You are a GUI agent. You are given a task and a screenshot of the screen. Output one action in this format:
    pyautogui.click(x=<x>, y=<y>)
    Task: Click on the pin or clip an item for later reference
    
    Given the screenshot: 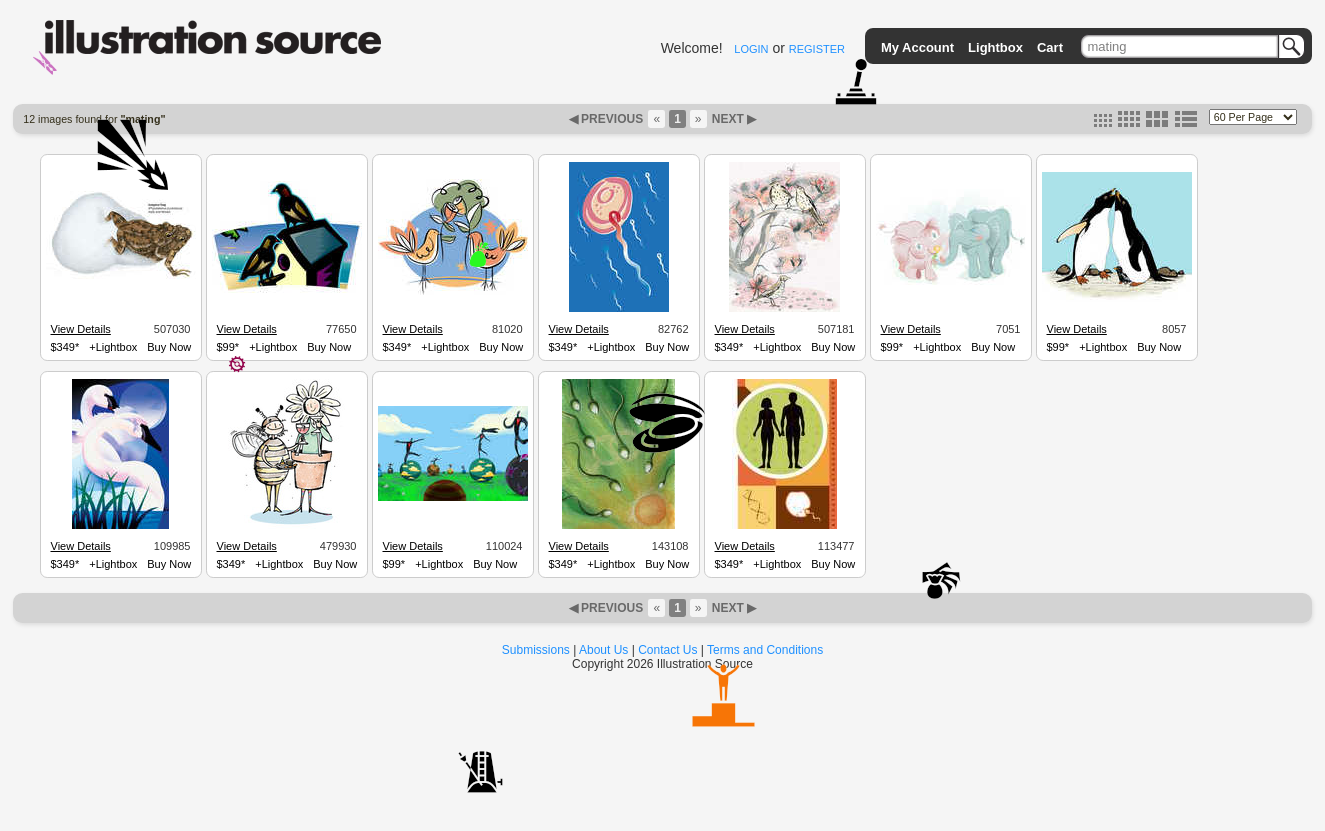 What is the action you would take?
    pyautogui.click(x=45, y=63)
    